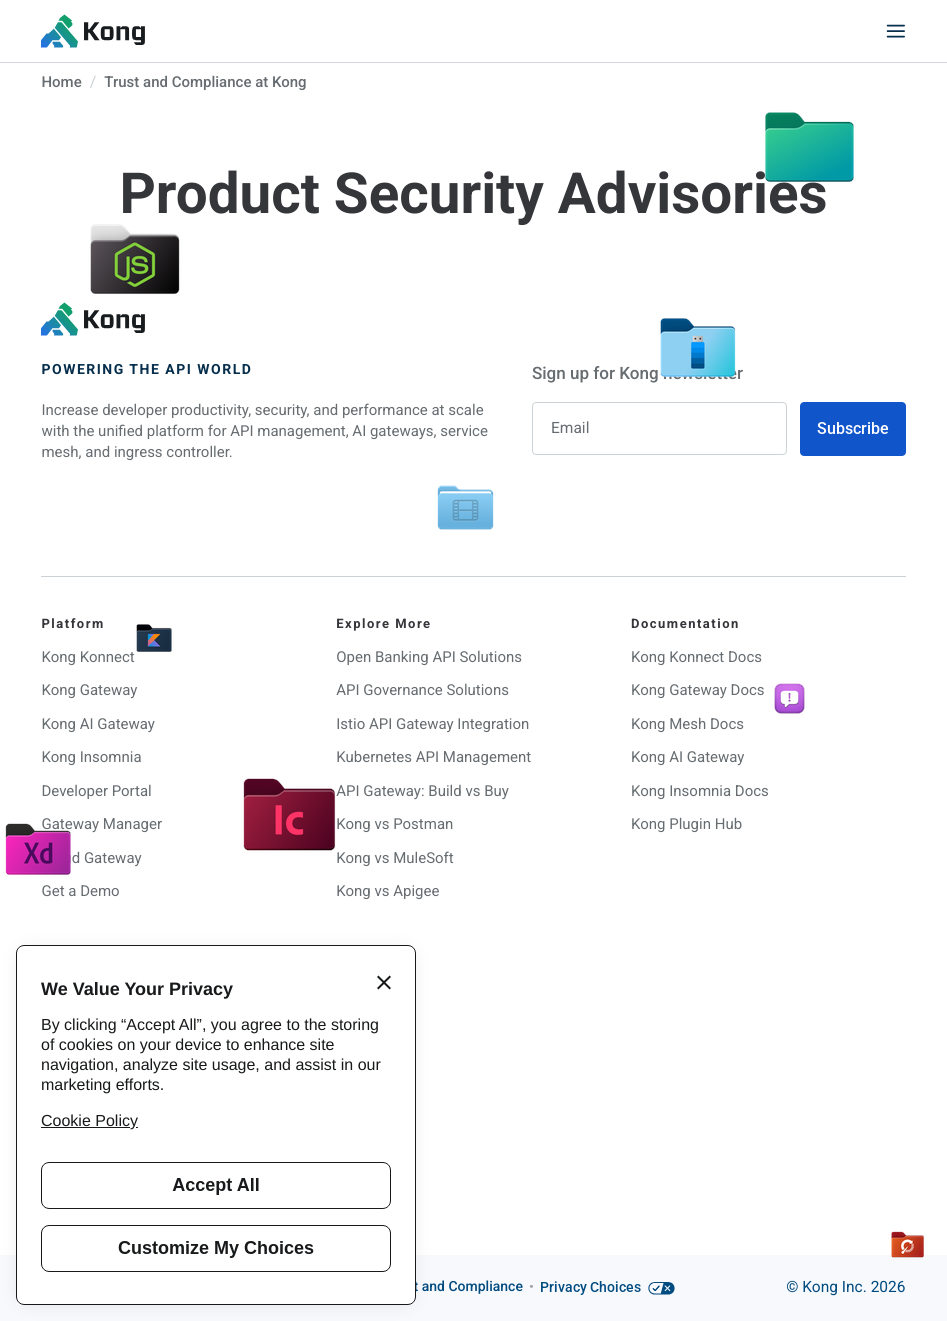  What do you see at coordinates (465, 507) in the screenshot?
I see `open your videos folder` at bounding box center [465, 507].